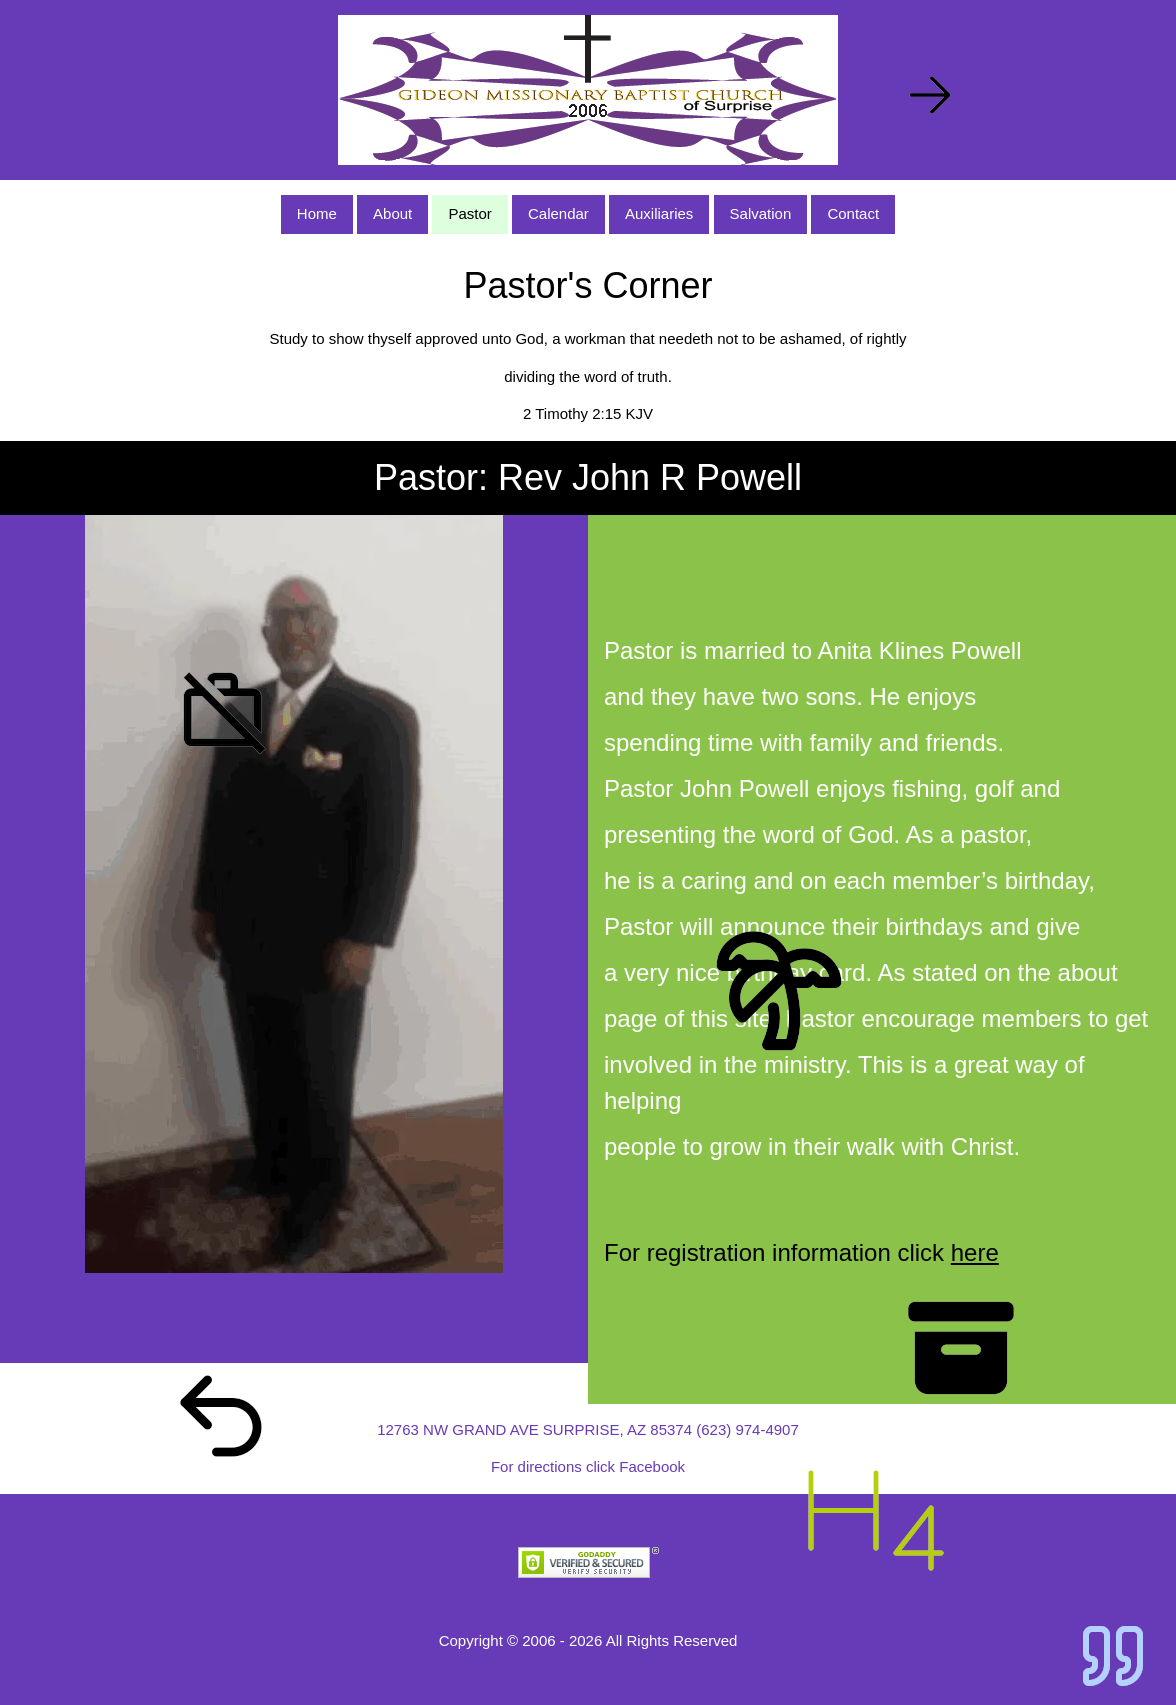 The image size is (1176, 1705). Describe the element at coordinates (866, 1518) in the screenshot. I see `format text as heading level 4` at that location.